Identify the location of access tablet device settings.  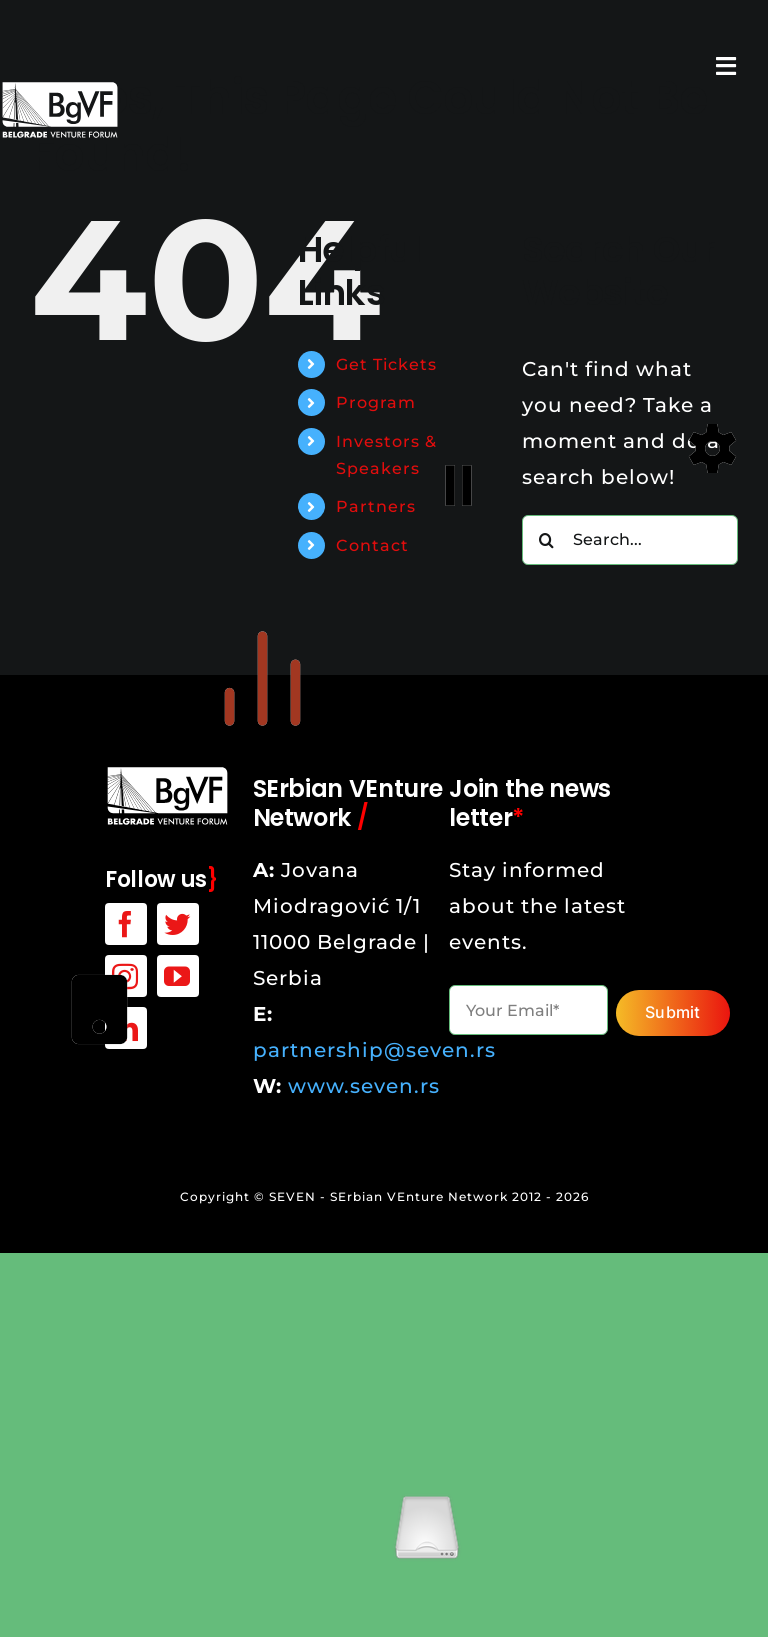
(99, 1009).